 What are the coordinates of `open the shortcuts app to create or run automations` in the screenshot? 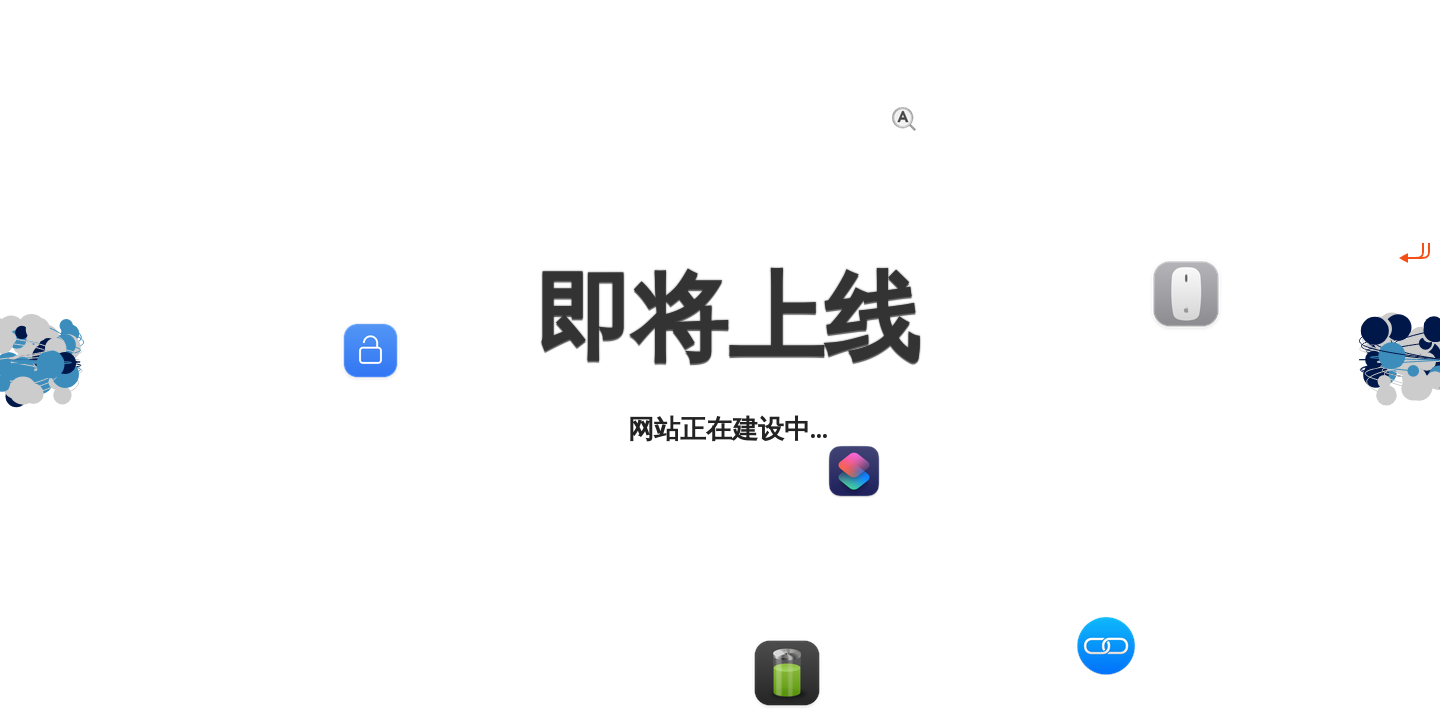 It's located at (854, 471).